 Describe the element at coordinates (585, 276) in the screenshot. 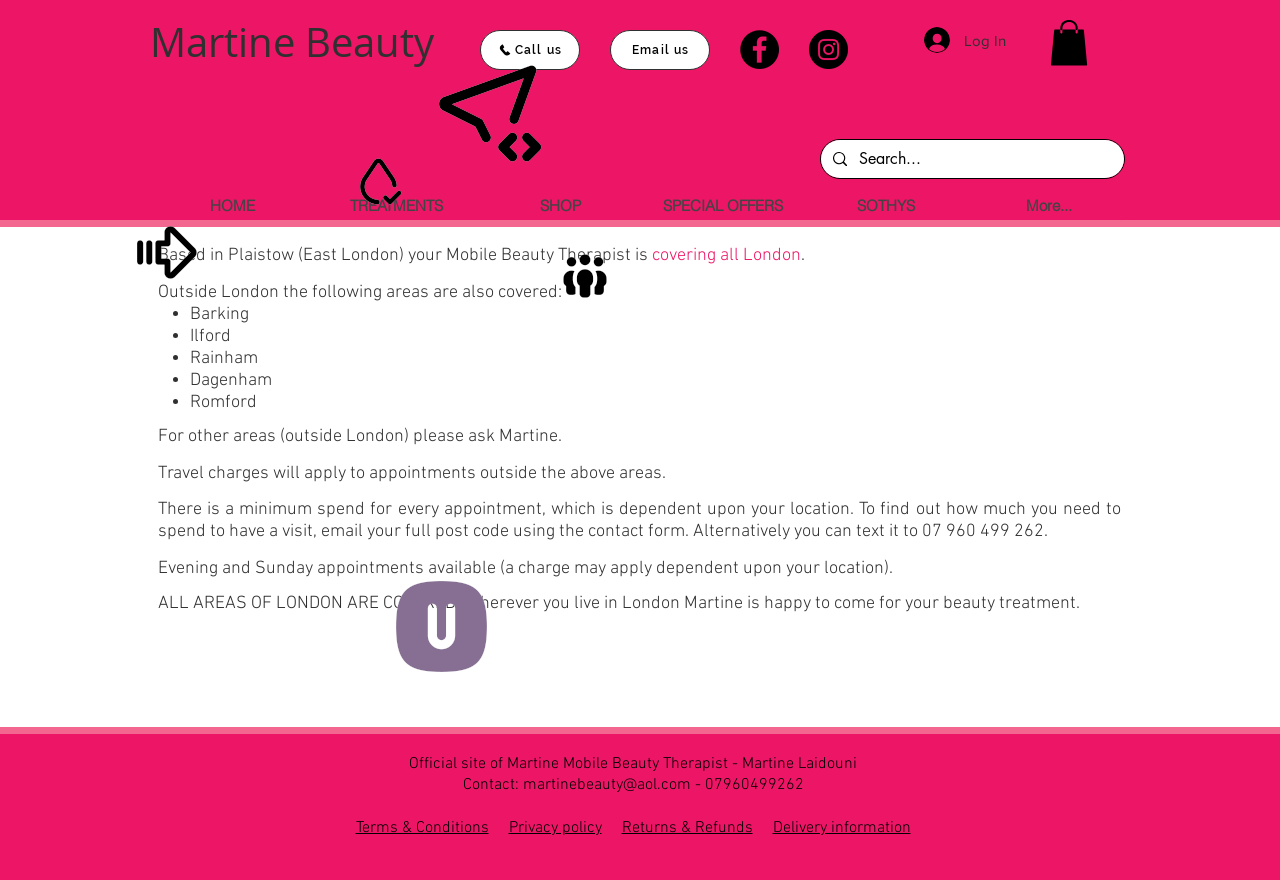

I see `view group members` at that location.